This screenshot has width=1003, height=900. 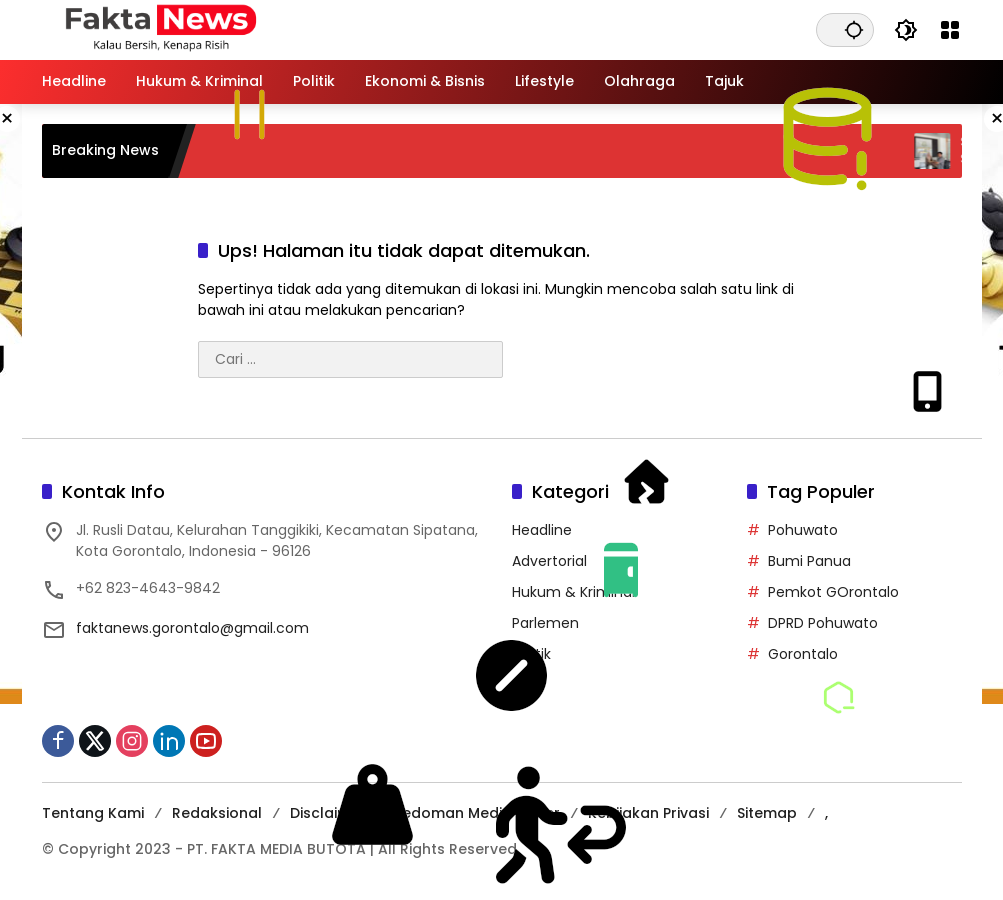 I want to click on adjust weight or mass settings, so click(x=372, y=804).